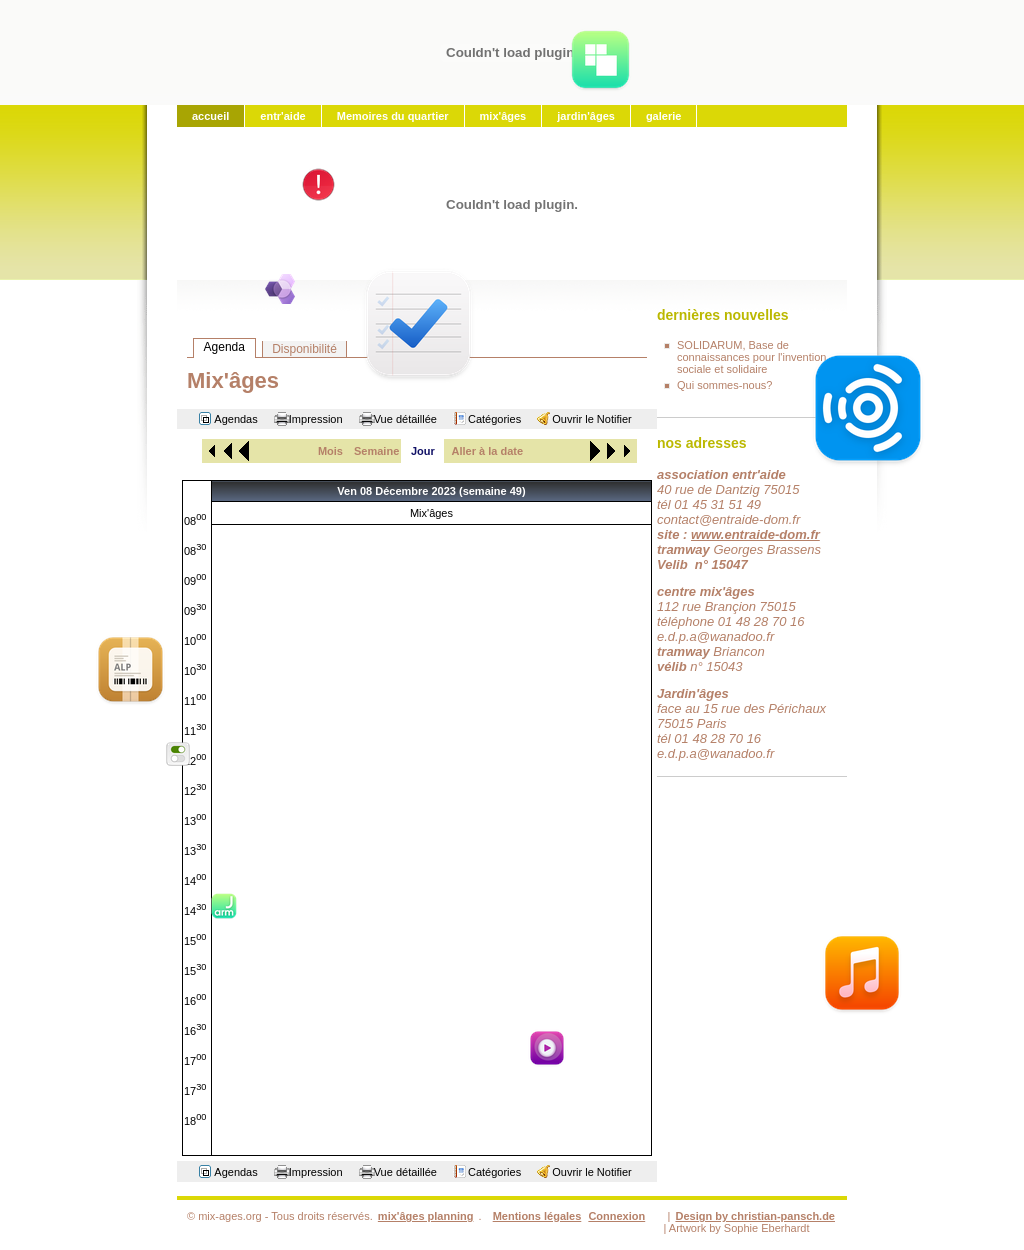 The height and width of the screenshot is (1250, 1024). I want to click on open desktop preferences or settings, so click(178, 754).